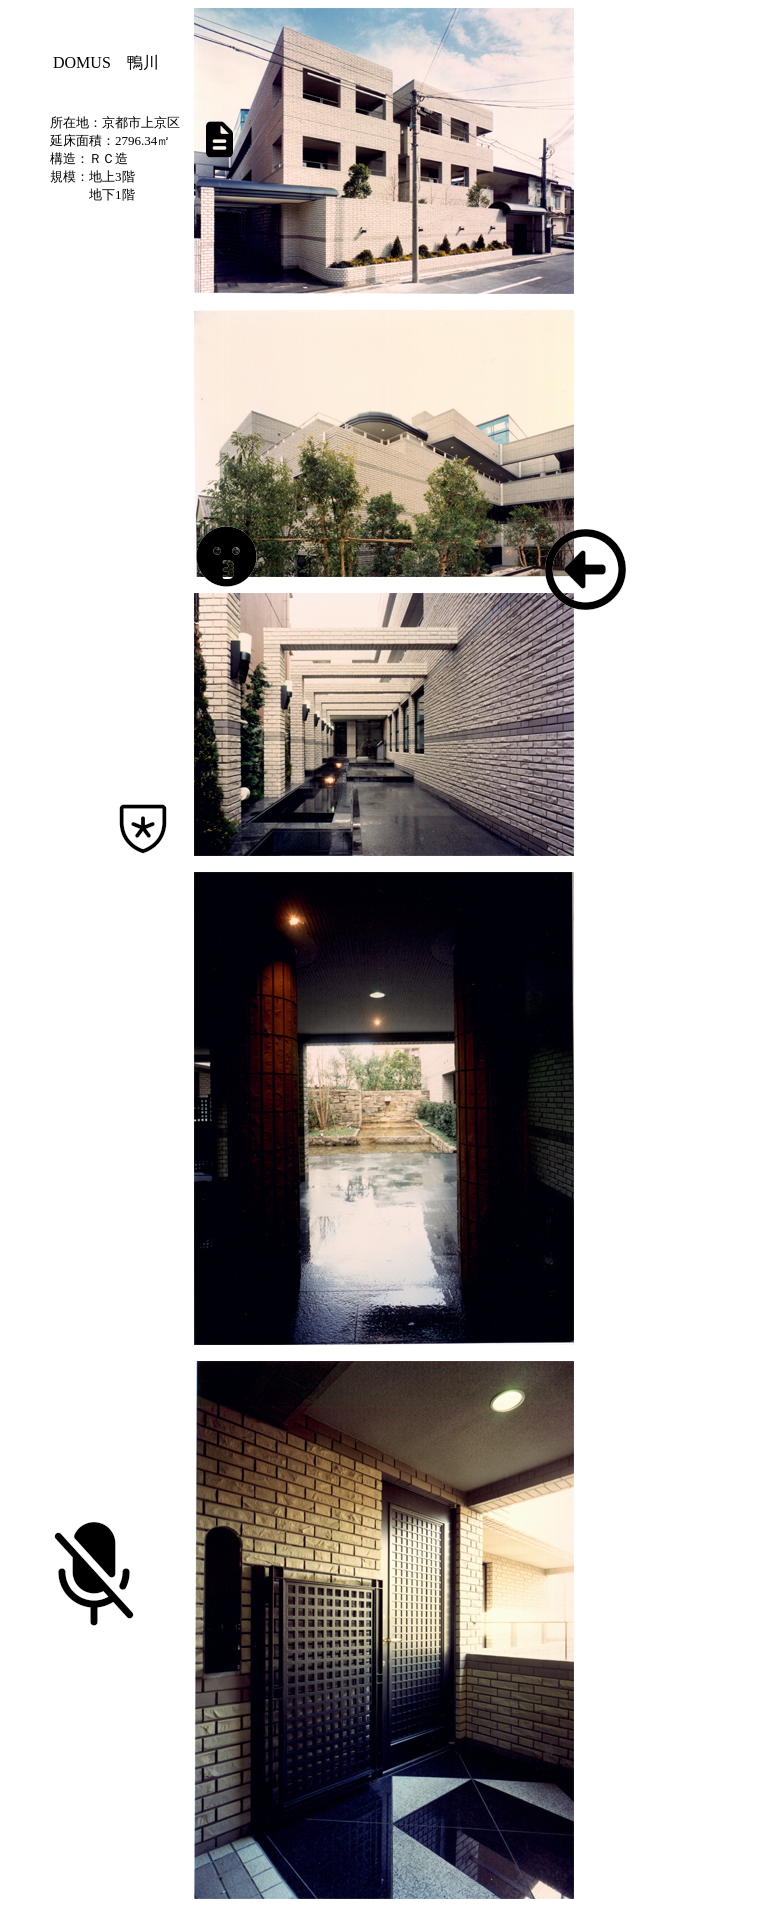 This screenshot has height=1915, width=768. What do you see at coordinates (226, 556) in the screenshot?
I see `send a kiss or blowing kiss emoji reaction` at bounding box center [226, 556].